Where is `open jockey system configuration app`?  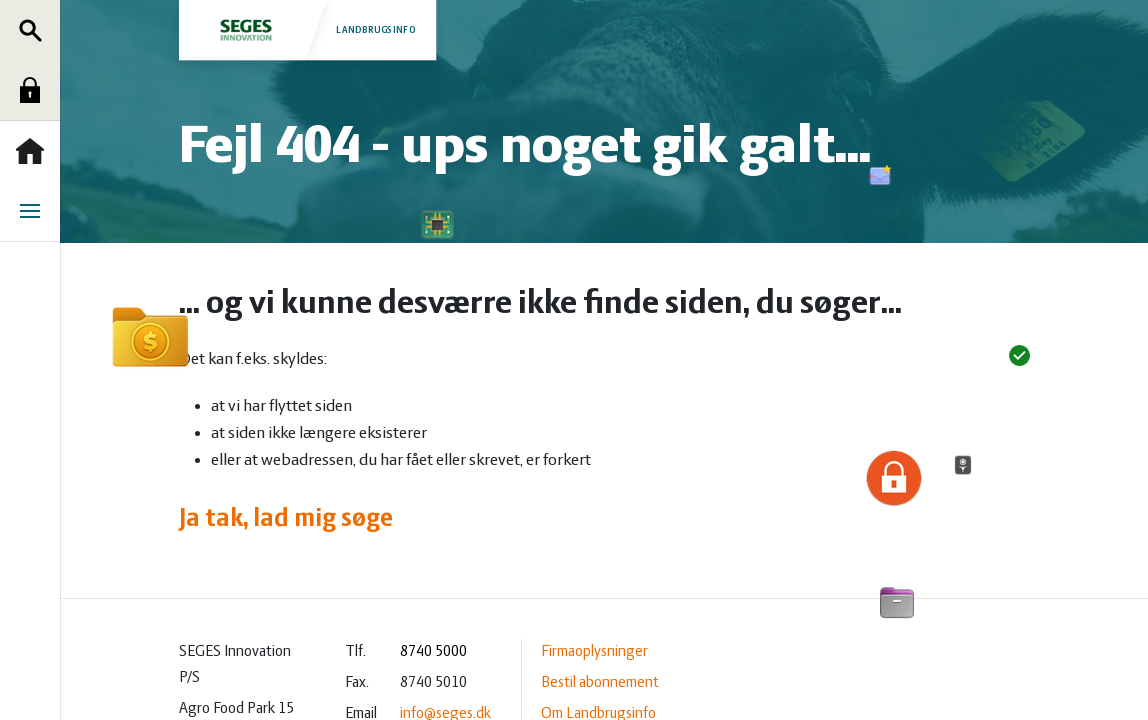 open jockey system configuration app is located at coordinates (437, 224).